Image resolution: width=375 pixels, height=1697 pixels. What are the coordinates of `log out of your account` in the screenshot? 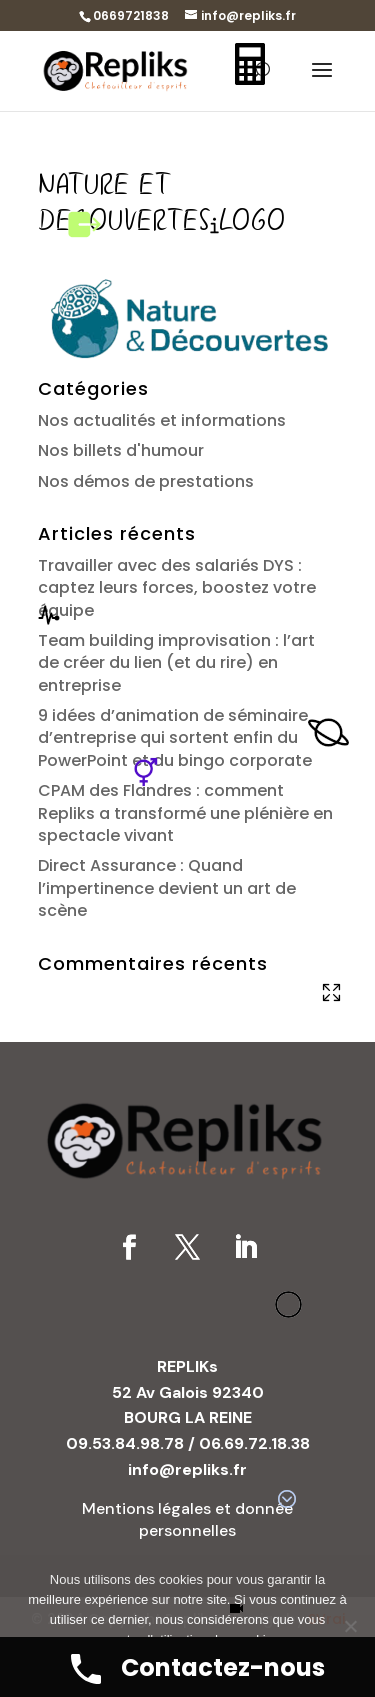 It's located at (84, 224).